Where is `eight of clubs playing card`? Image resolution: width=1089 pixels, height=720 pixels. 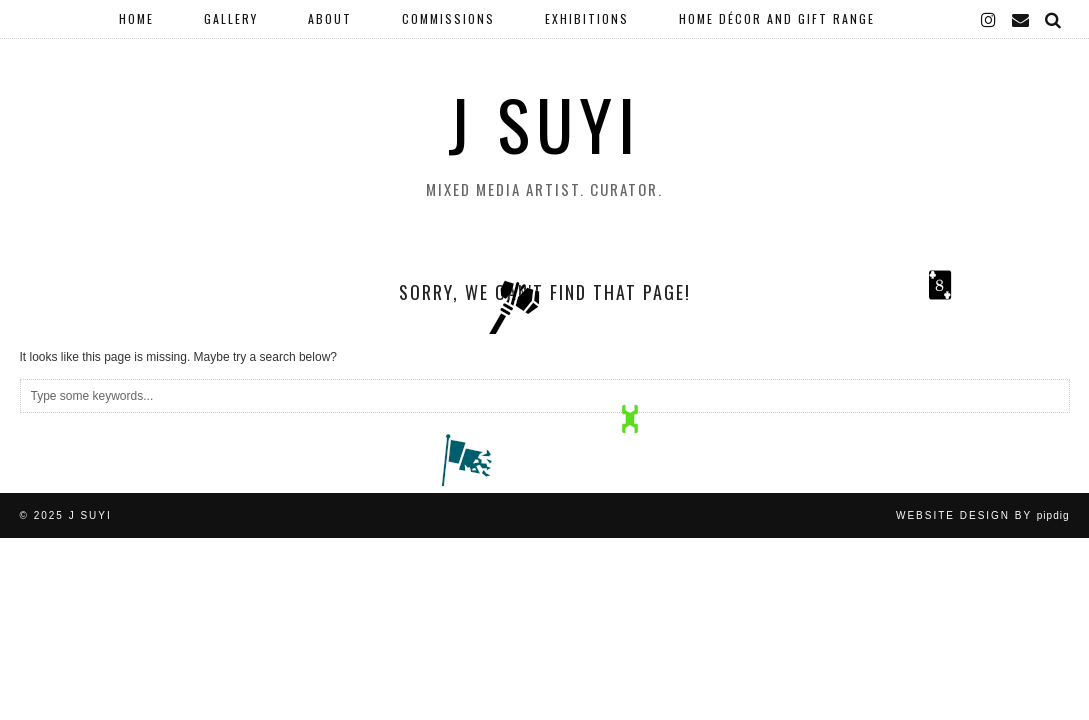
eight of clubs playing card is located at coordinates (940, 285).